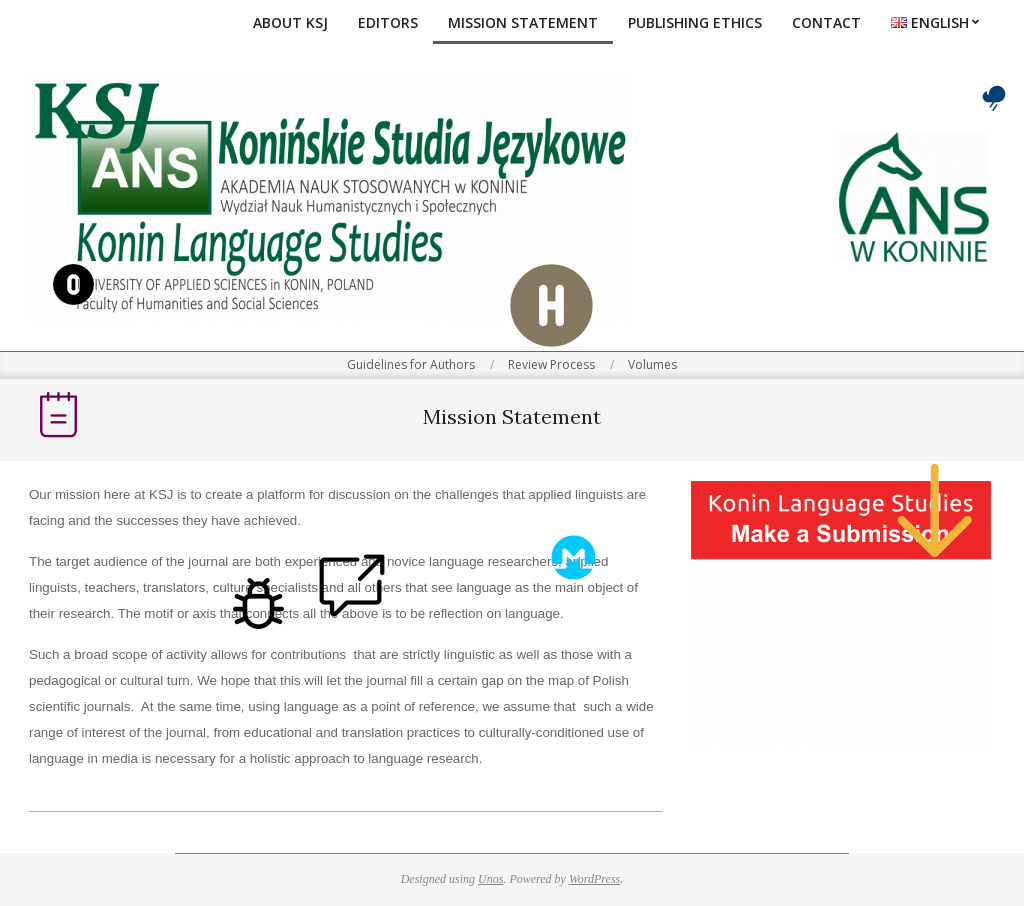 The image size is (1024, 906). Describe the element at coordinates (573, 557) in the screenshot. I see `view monero cryptocurrency balance` at that location.